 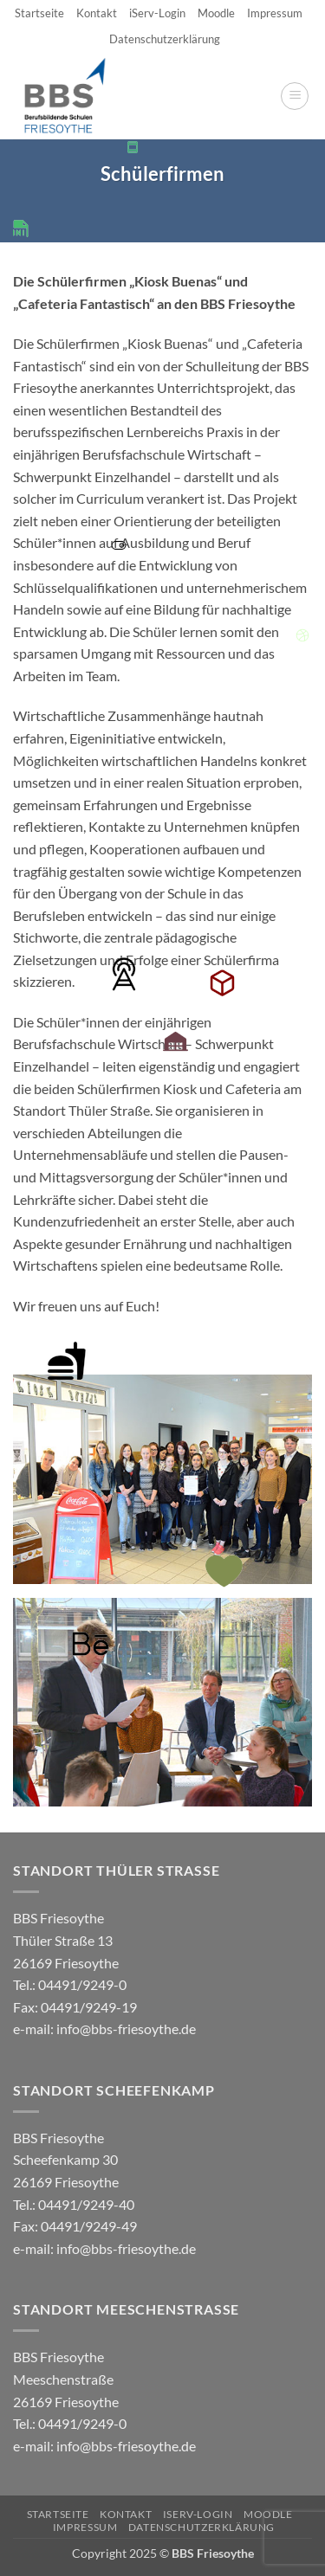 What do you see at coordinates (175, 1042) in the screenshot?
I see `access garage or parking settings` at bounding box center [175, 1042].